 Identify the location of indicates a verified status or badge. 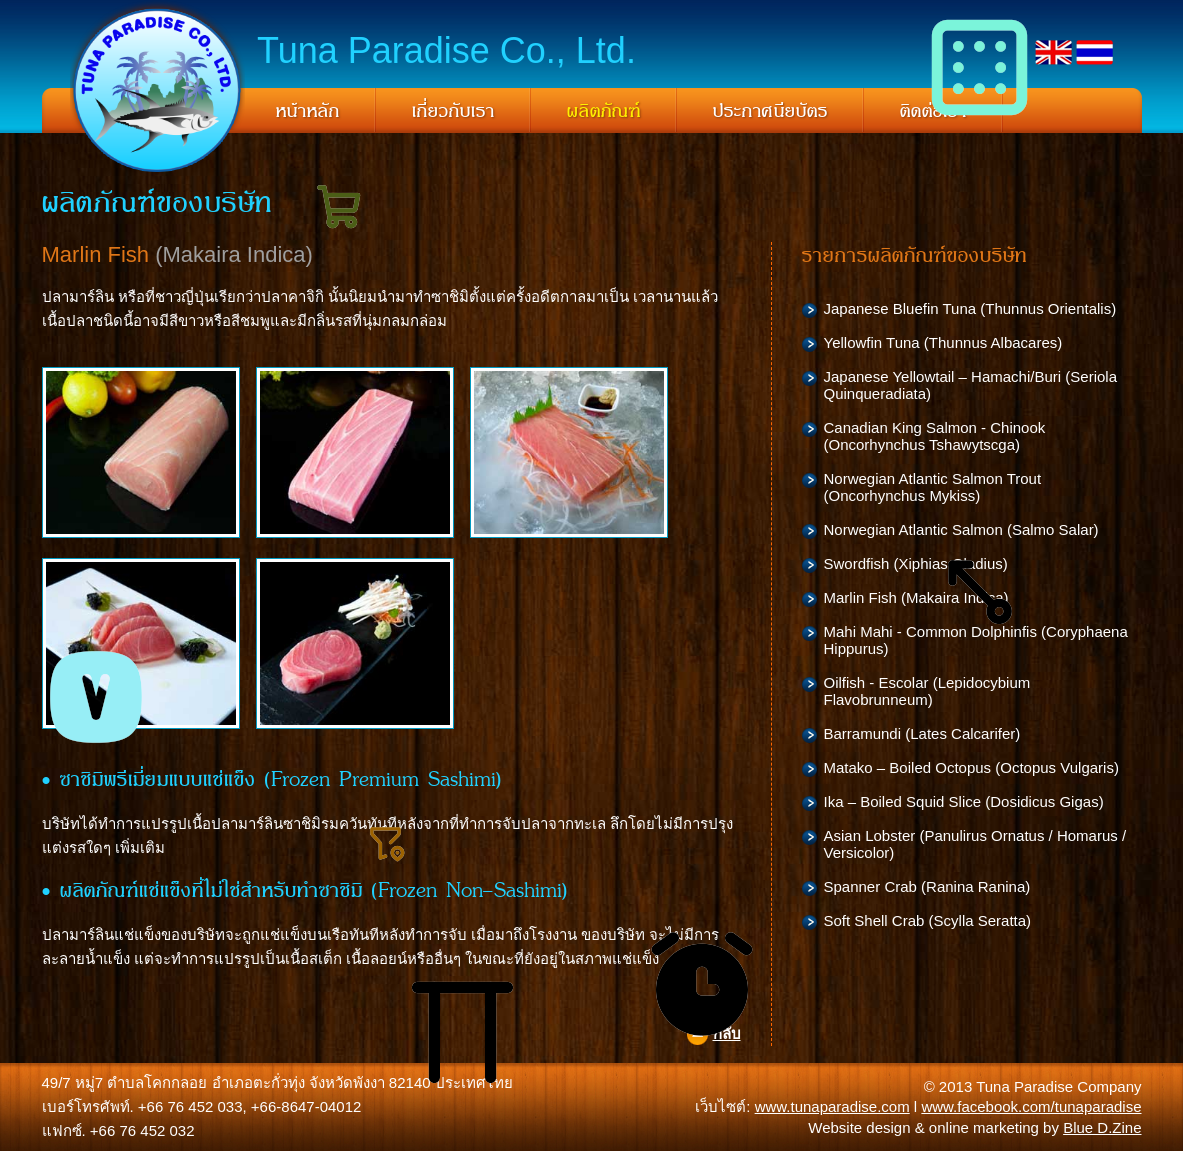
(96, 697).